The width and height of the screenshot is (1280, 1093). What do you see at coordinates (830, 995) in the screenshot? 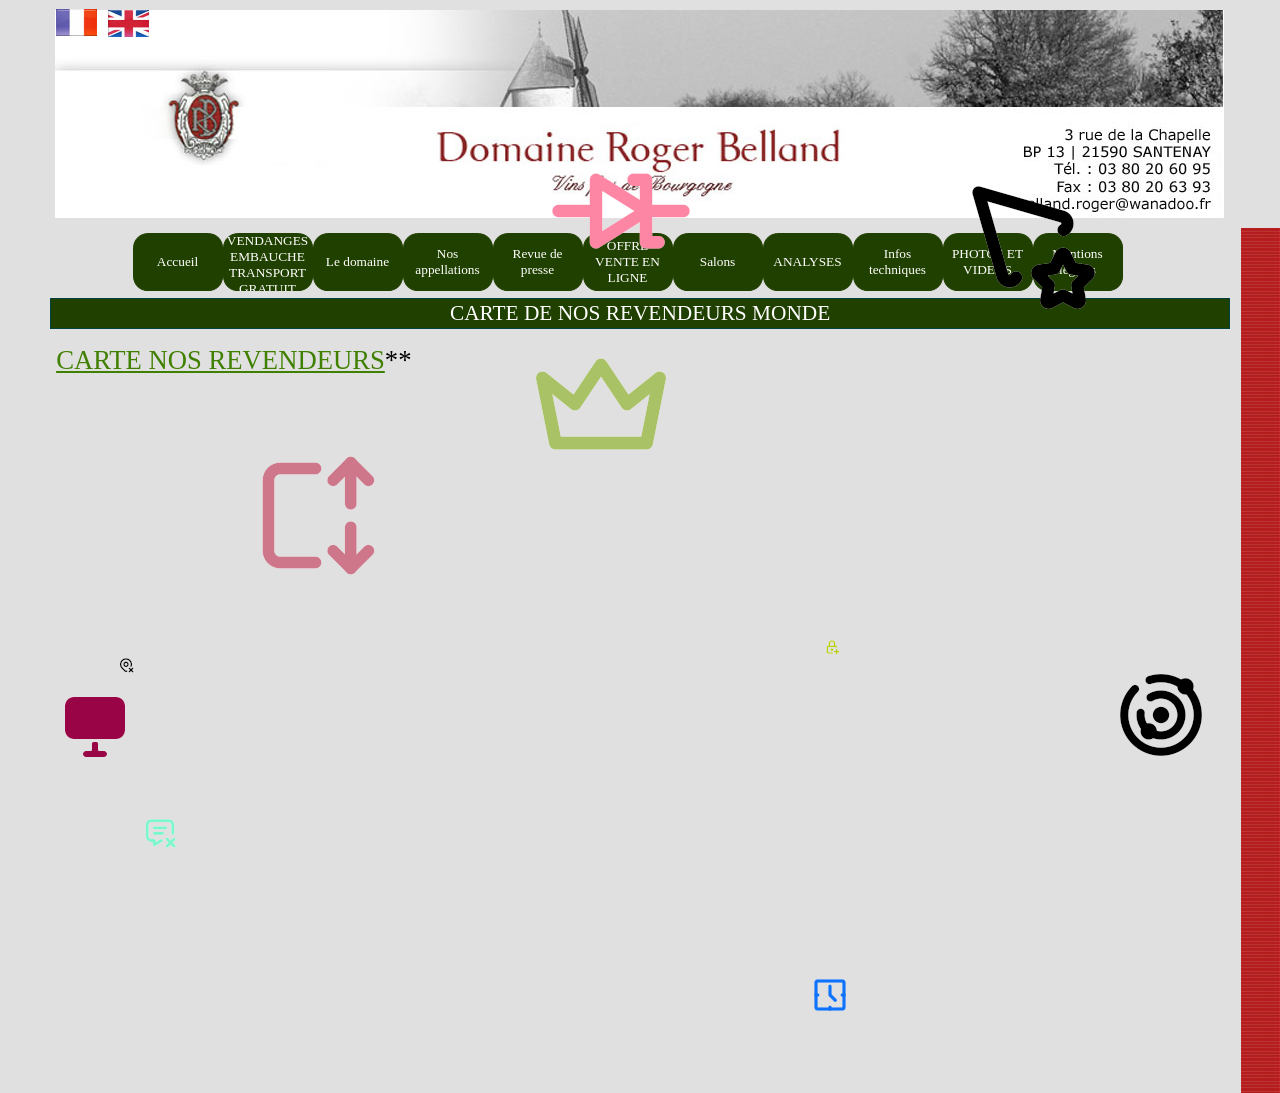
I see `view current time` at bounding box center [830, 995].